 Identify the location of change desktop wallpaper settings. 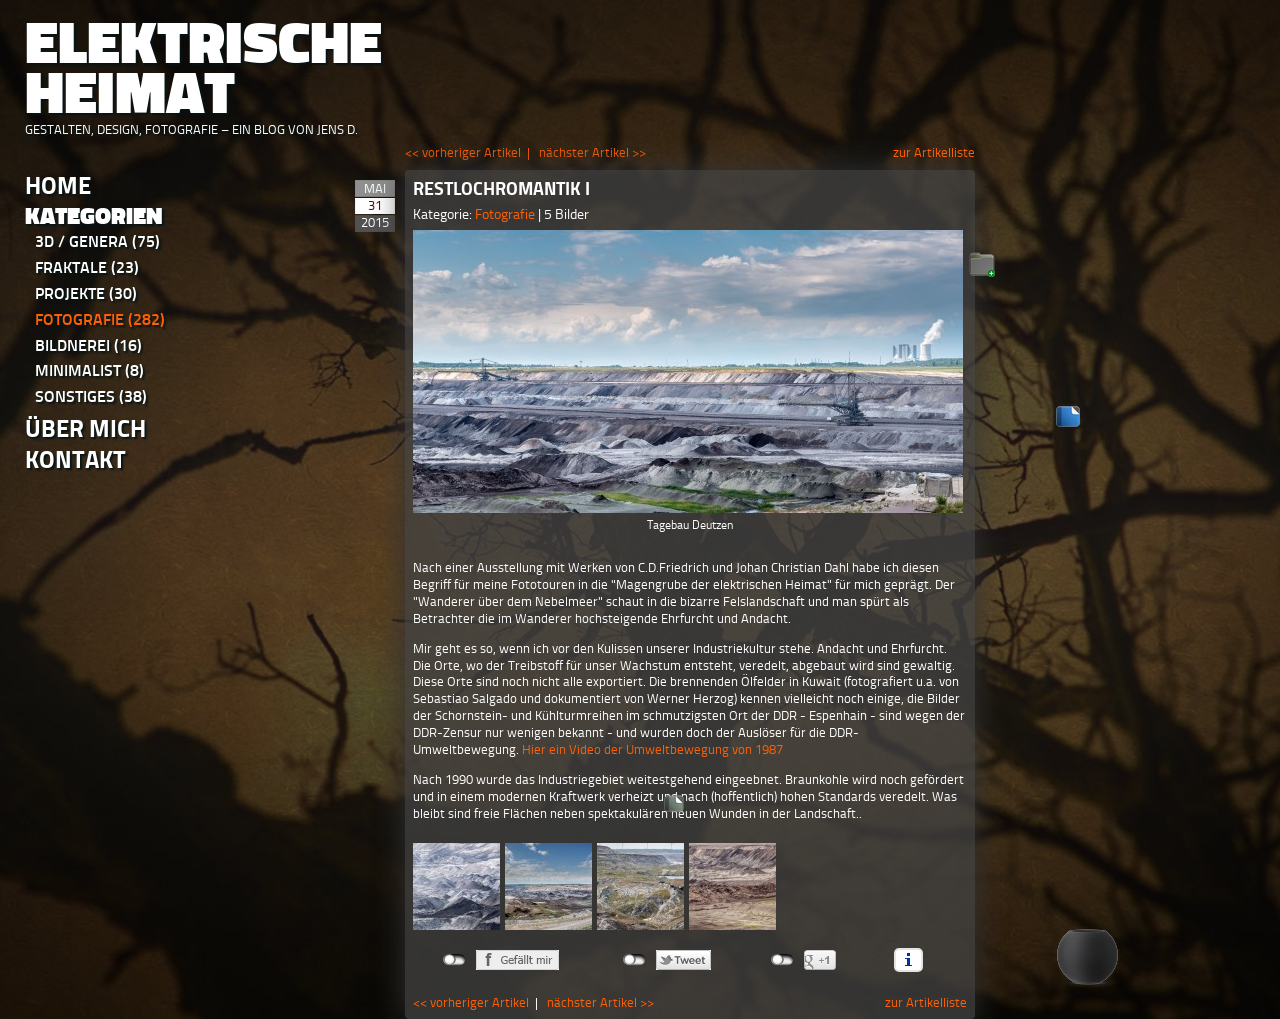
(674, 803).